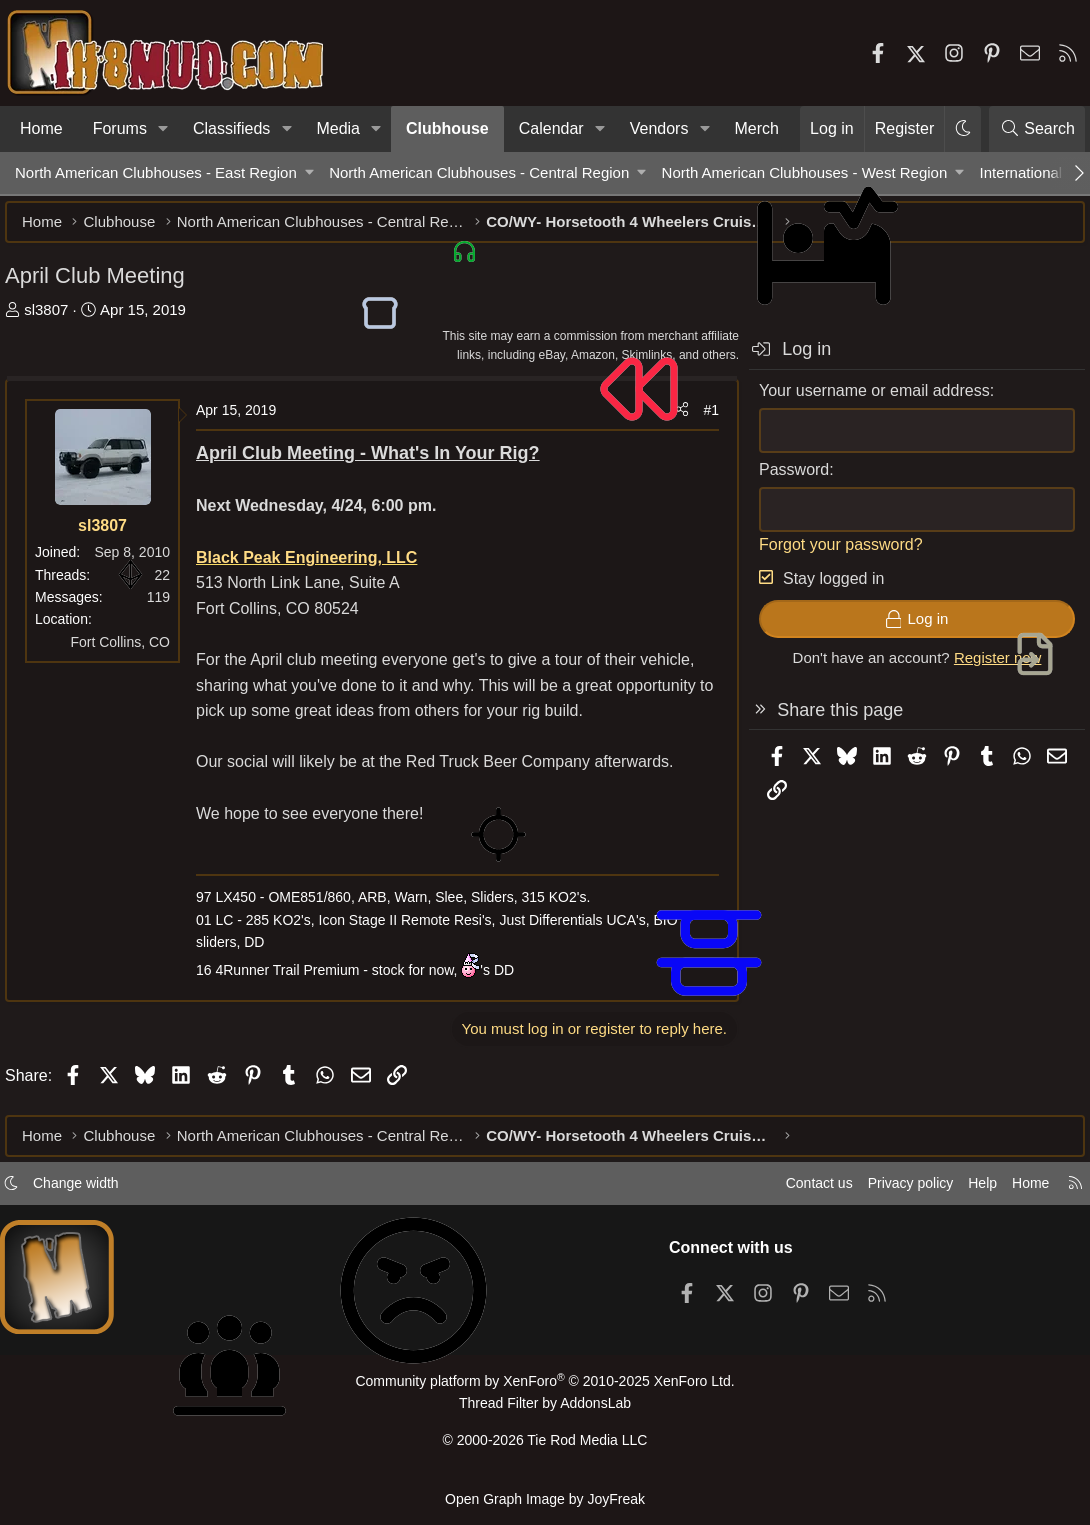 Image resolution: width=1090 pixels, height=1525 pixels. Describe the element at coordinates (464, 251) in the screenshot. I see `listen to audio or music` at that location.